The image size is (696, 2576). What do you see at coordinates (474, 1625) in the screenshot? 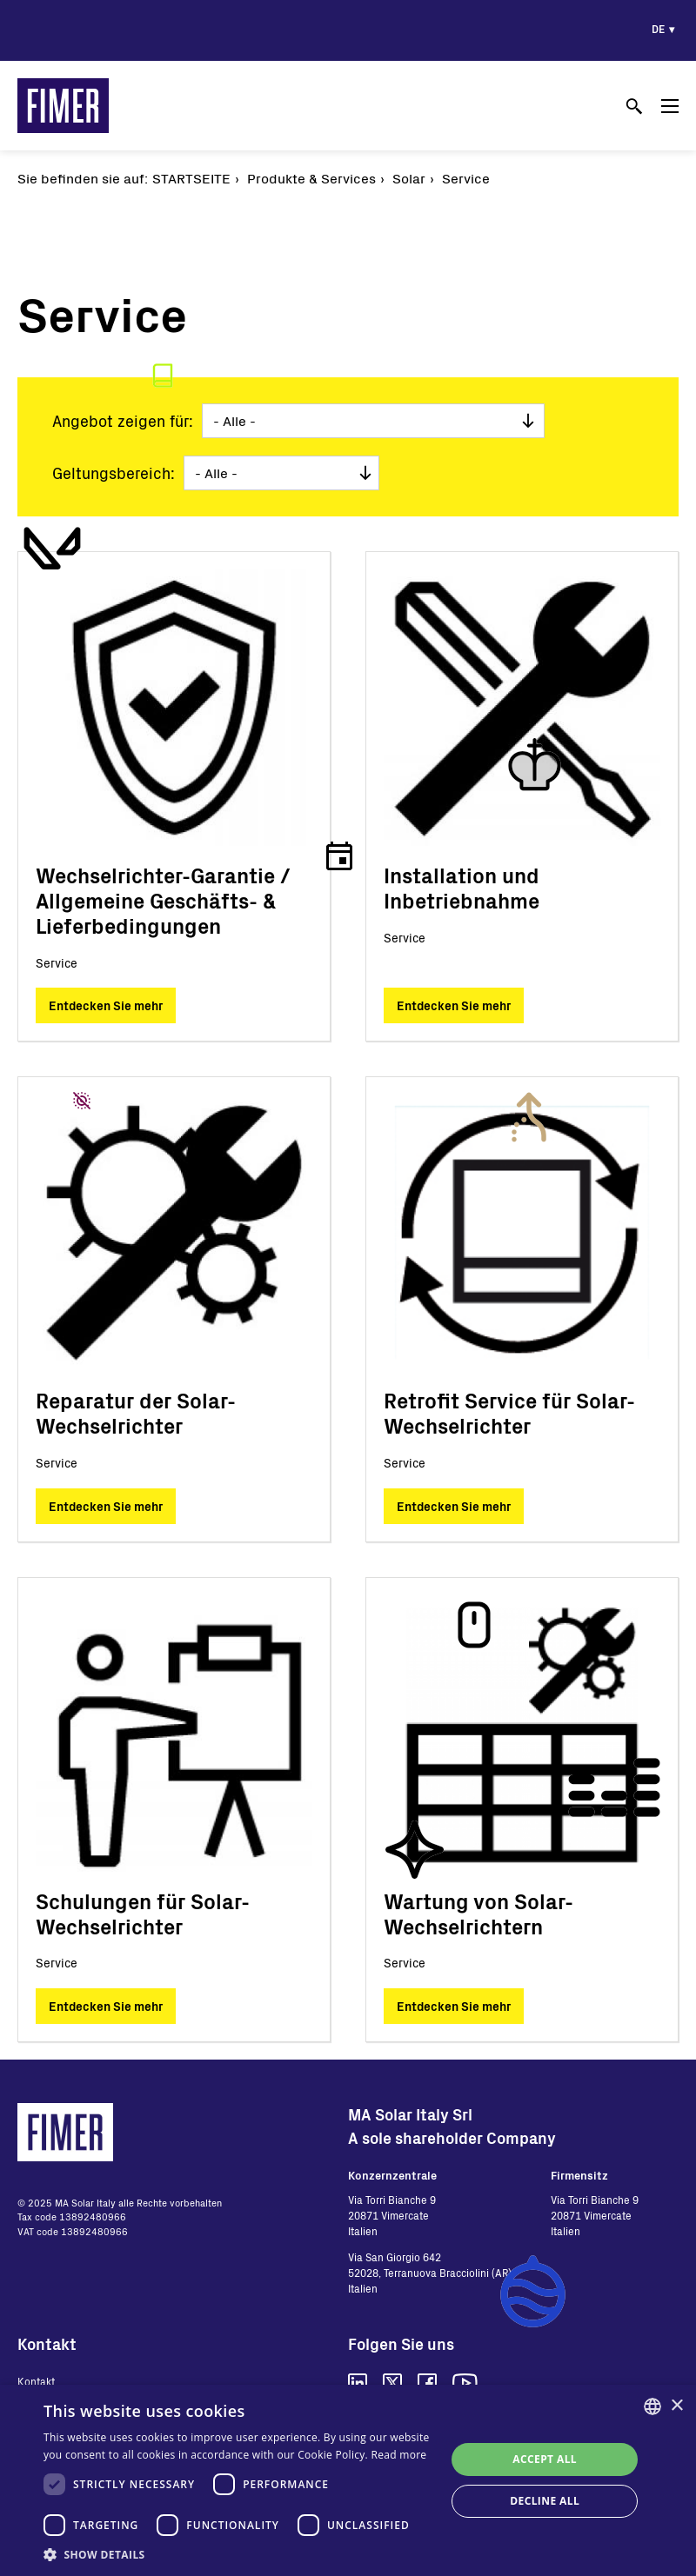
I see `mouse input device settings` at bounding box center [474, 1625].